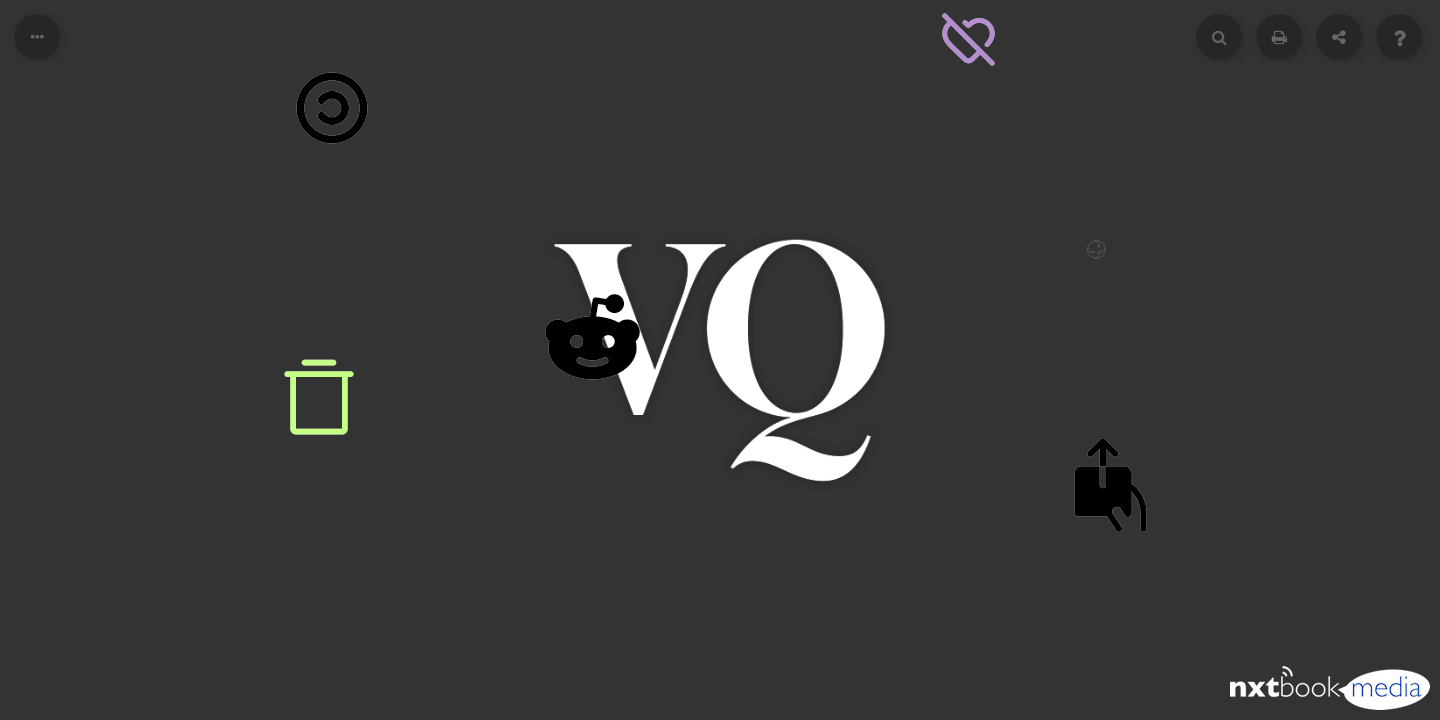 The image size is (1440, 720). What do you see at coordinates (319, 400) in the screenshot?
I see `delete an item` at bounding box center [319, 400].